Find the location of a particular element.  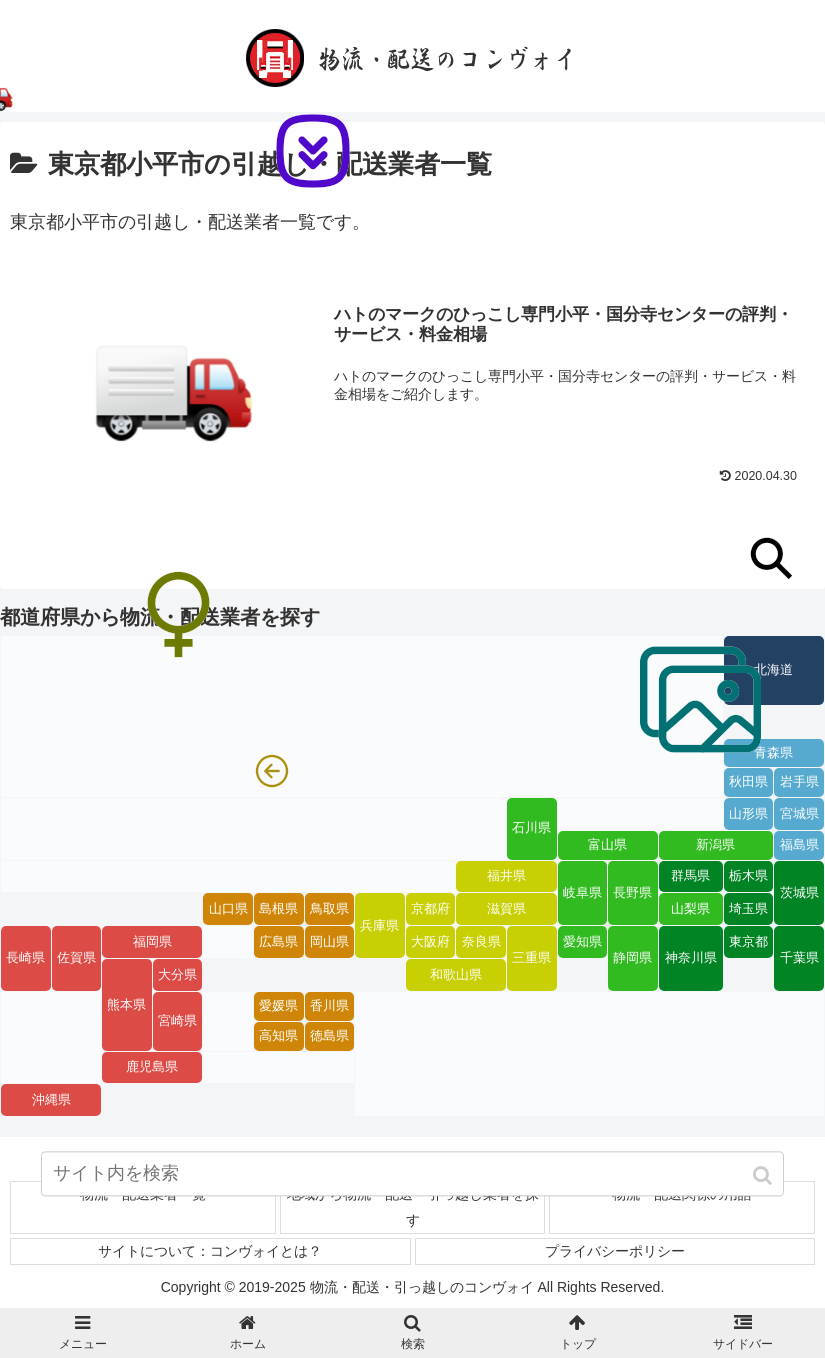

search for content is located at coordinates (771, 558).